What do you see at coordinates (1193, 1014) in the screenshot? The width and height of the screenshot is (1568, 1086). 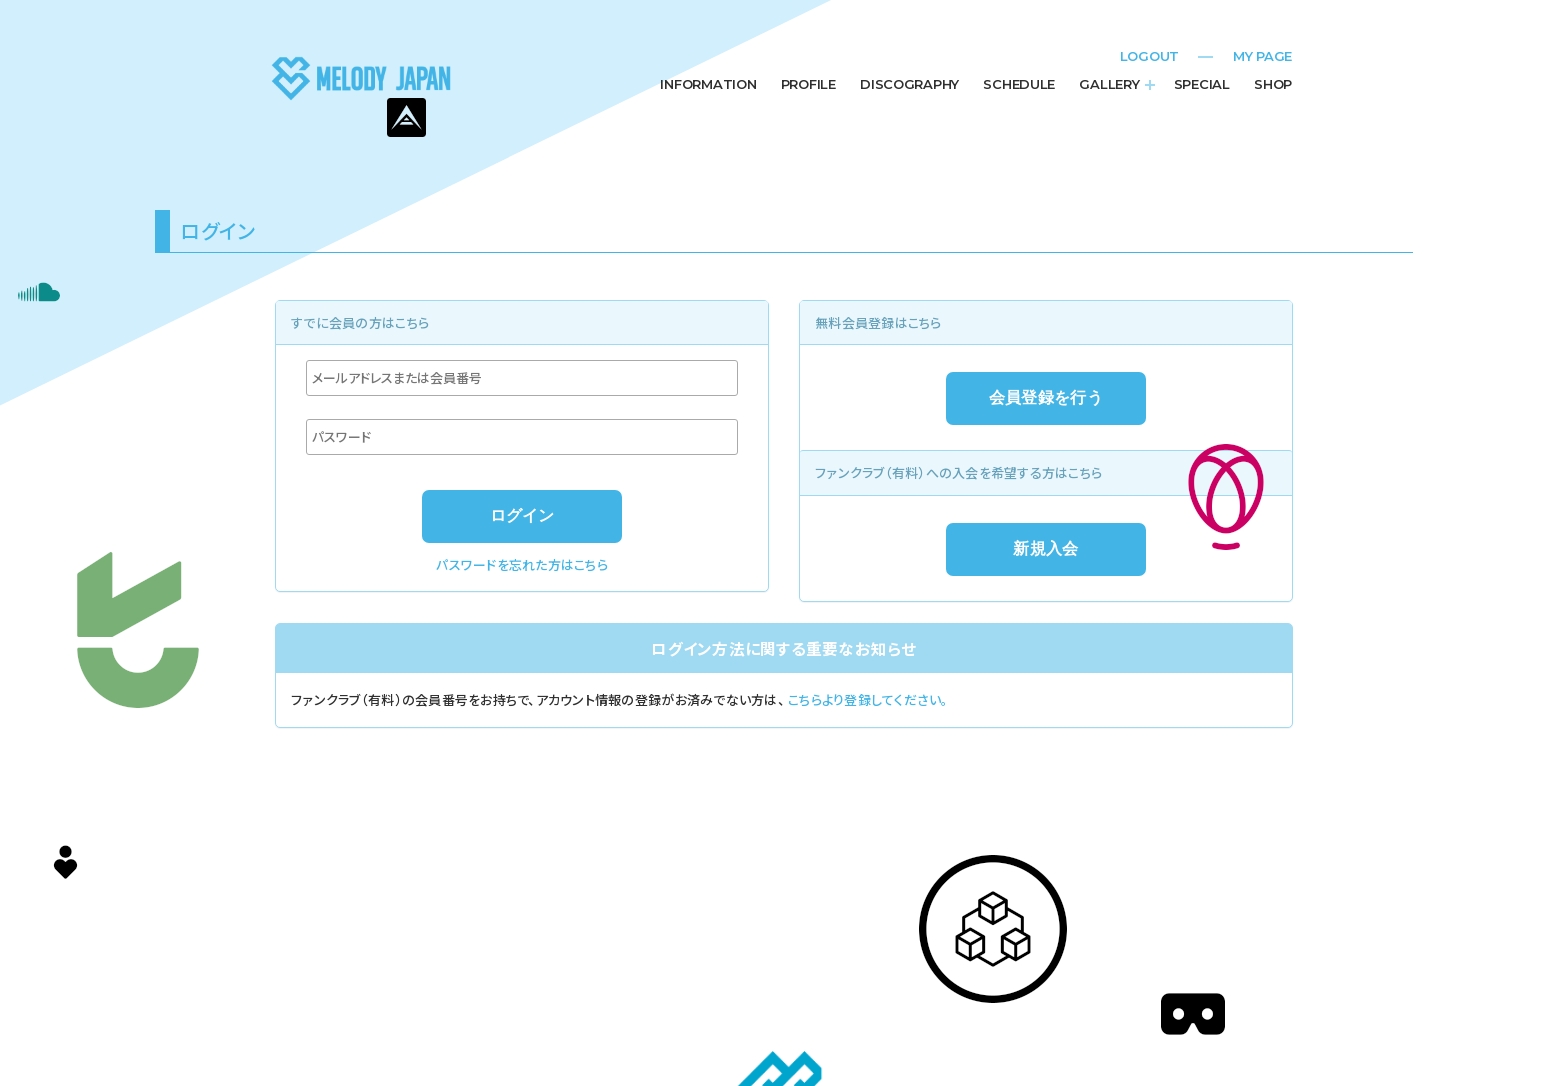 I see `google cardboard VR viewer logo` at bounding box center [1193, 1014].